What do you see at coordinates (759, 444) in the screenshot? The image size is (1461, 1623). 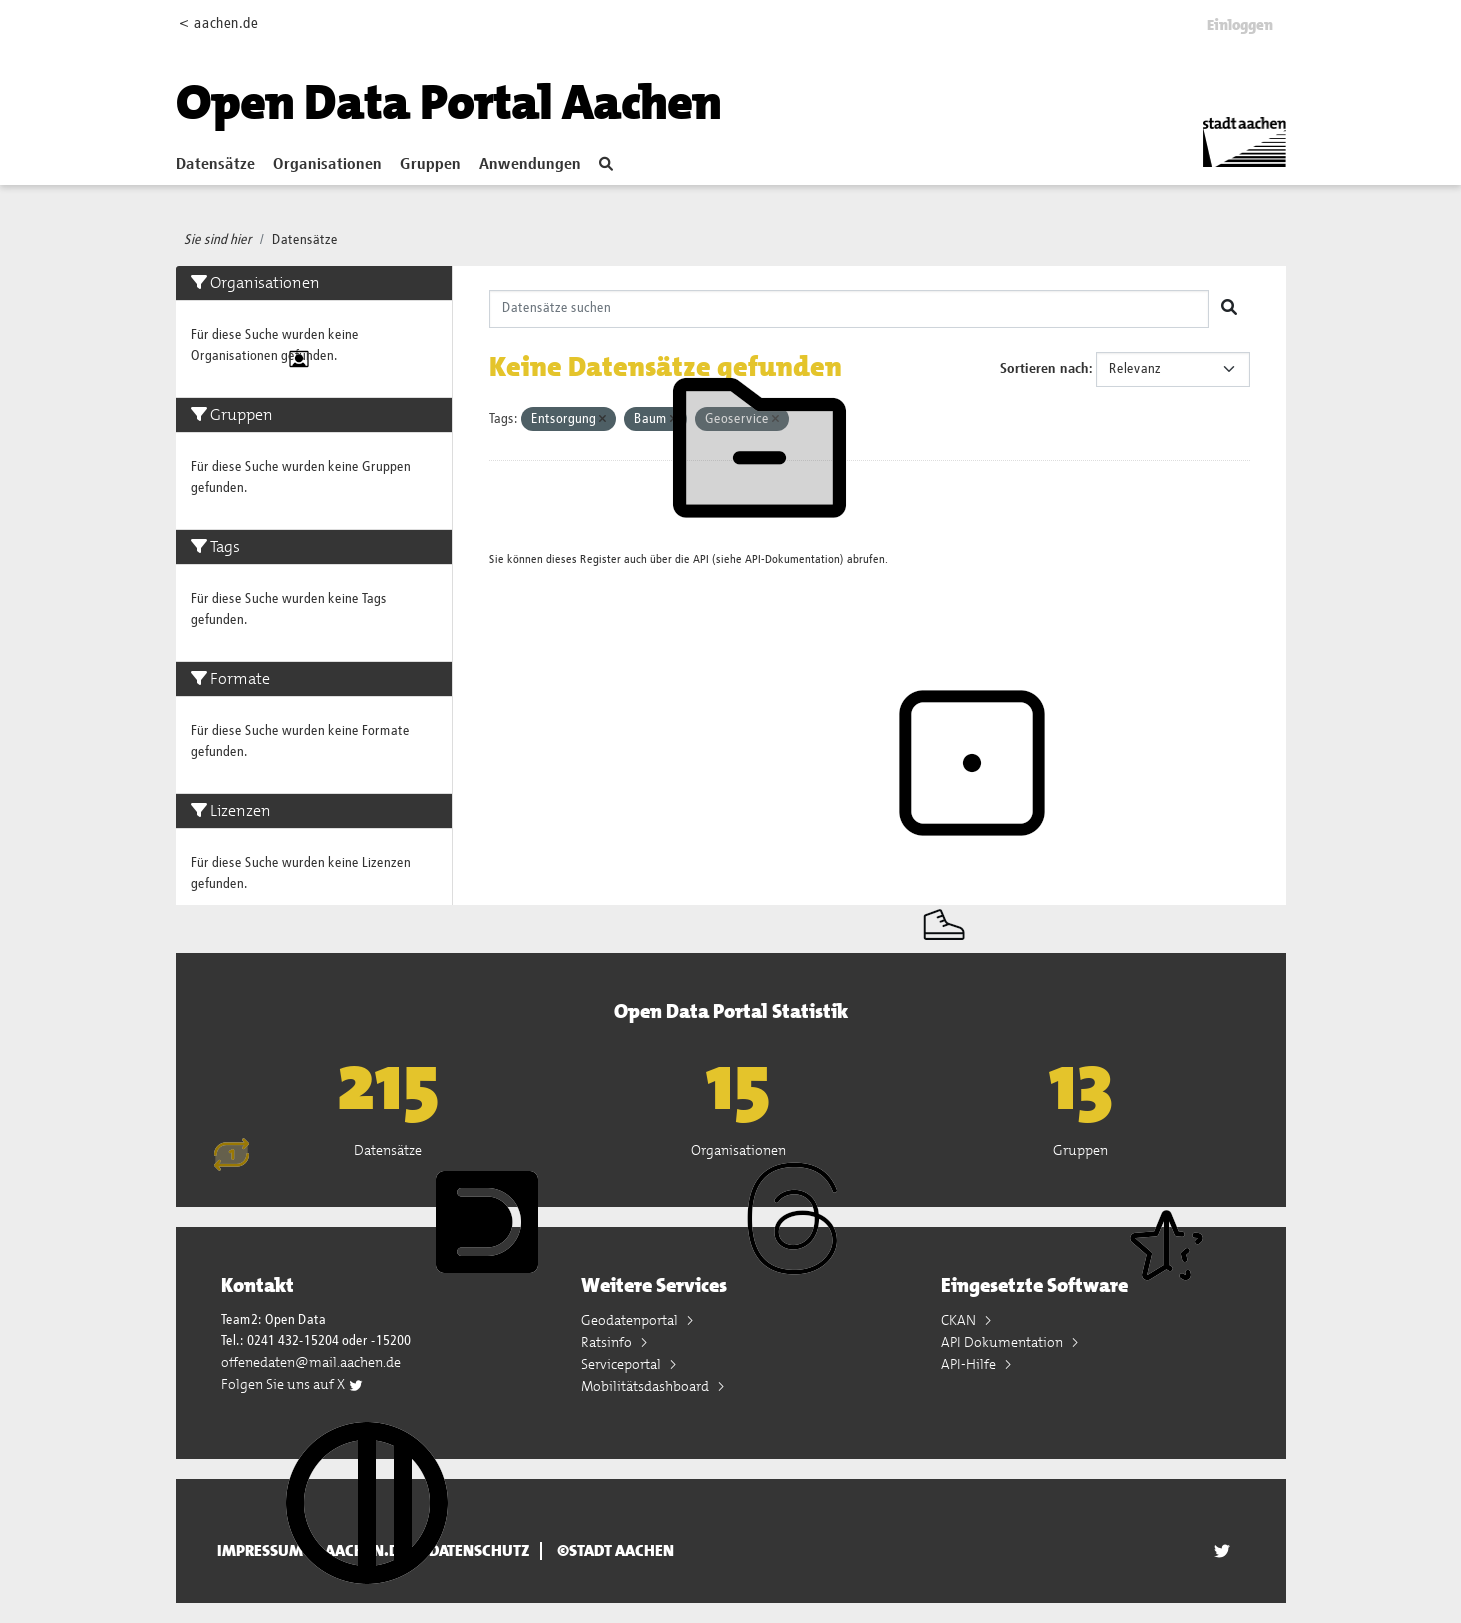 I see `remove a folder` at bounding box center [759, 444].